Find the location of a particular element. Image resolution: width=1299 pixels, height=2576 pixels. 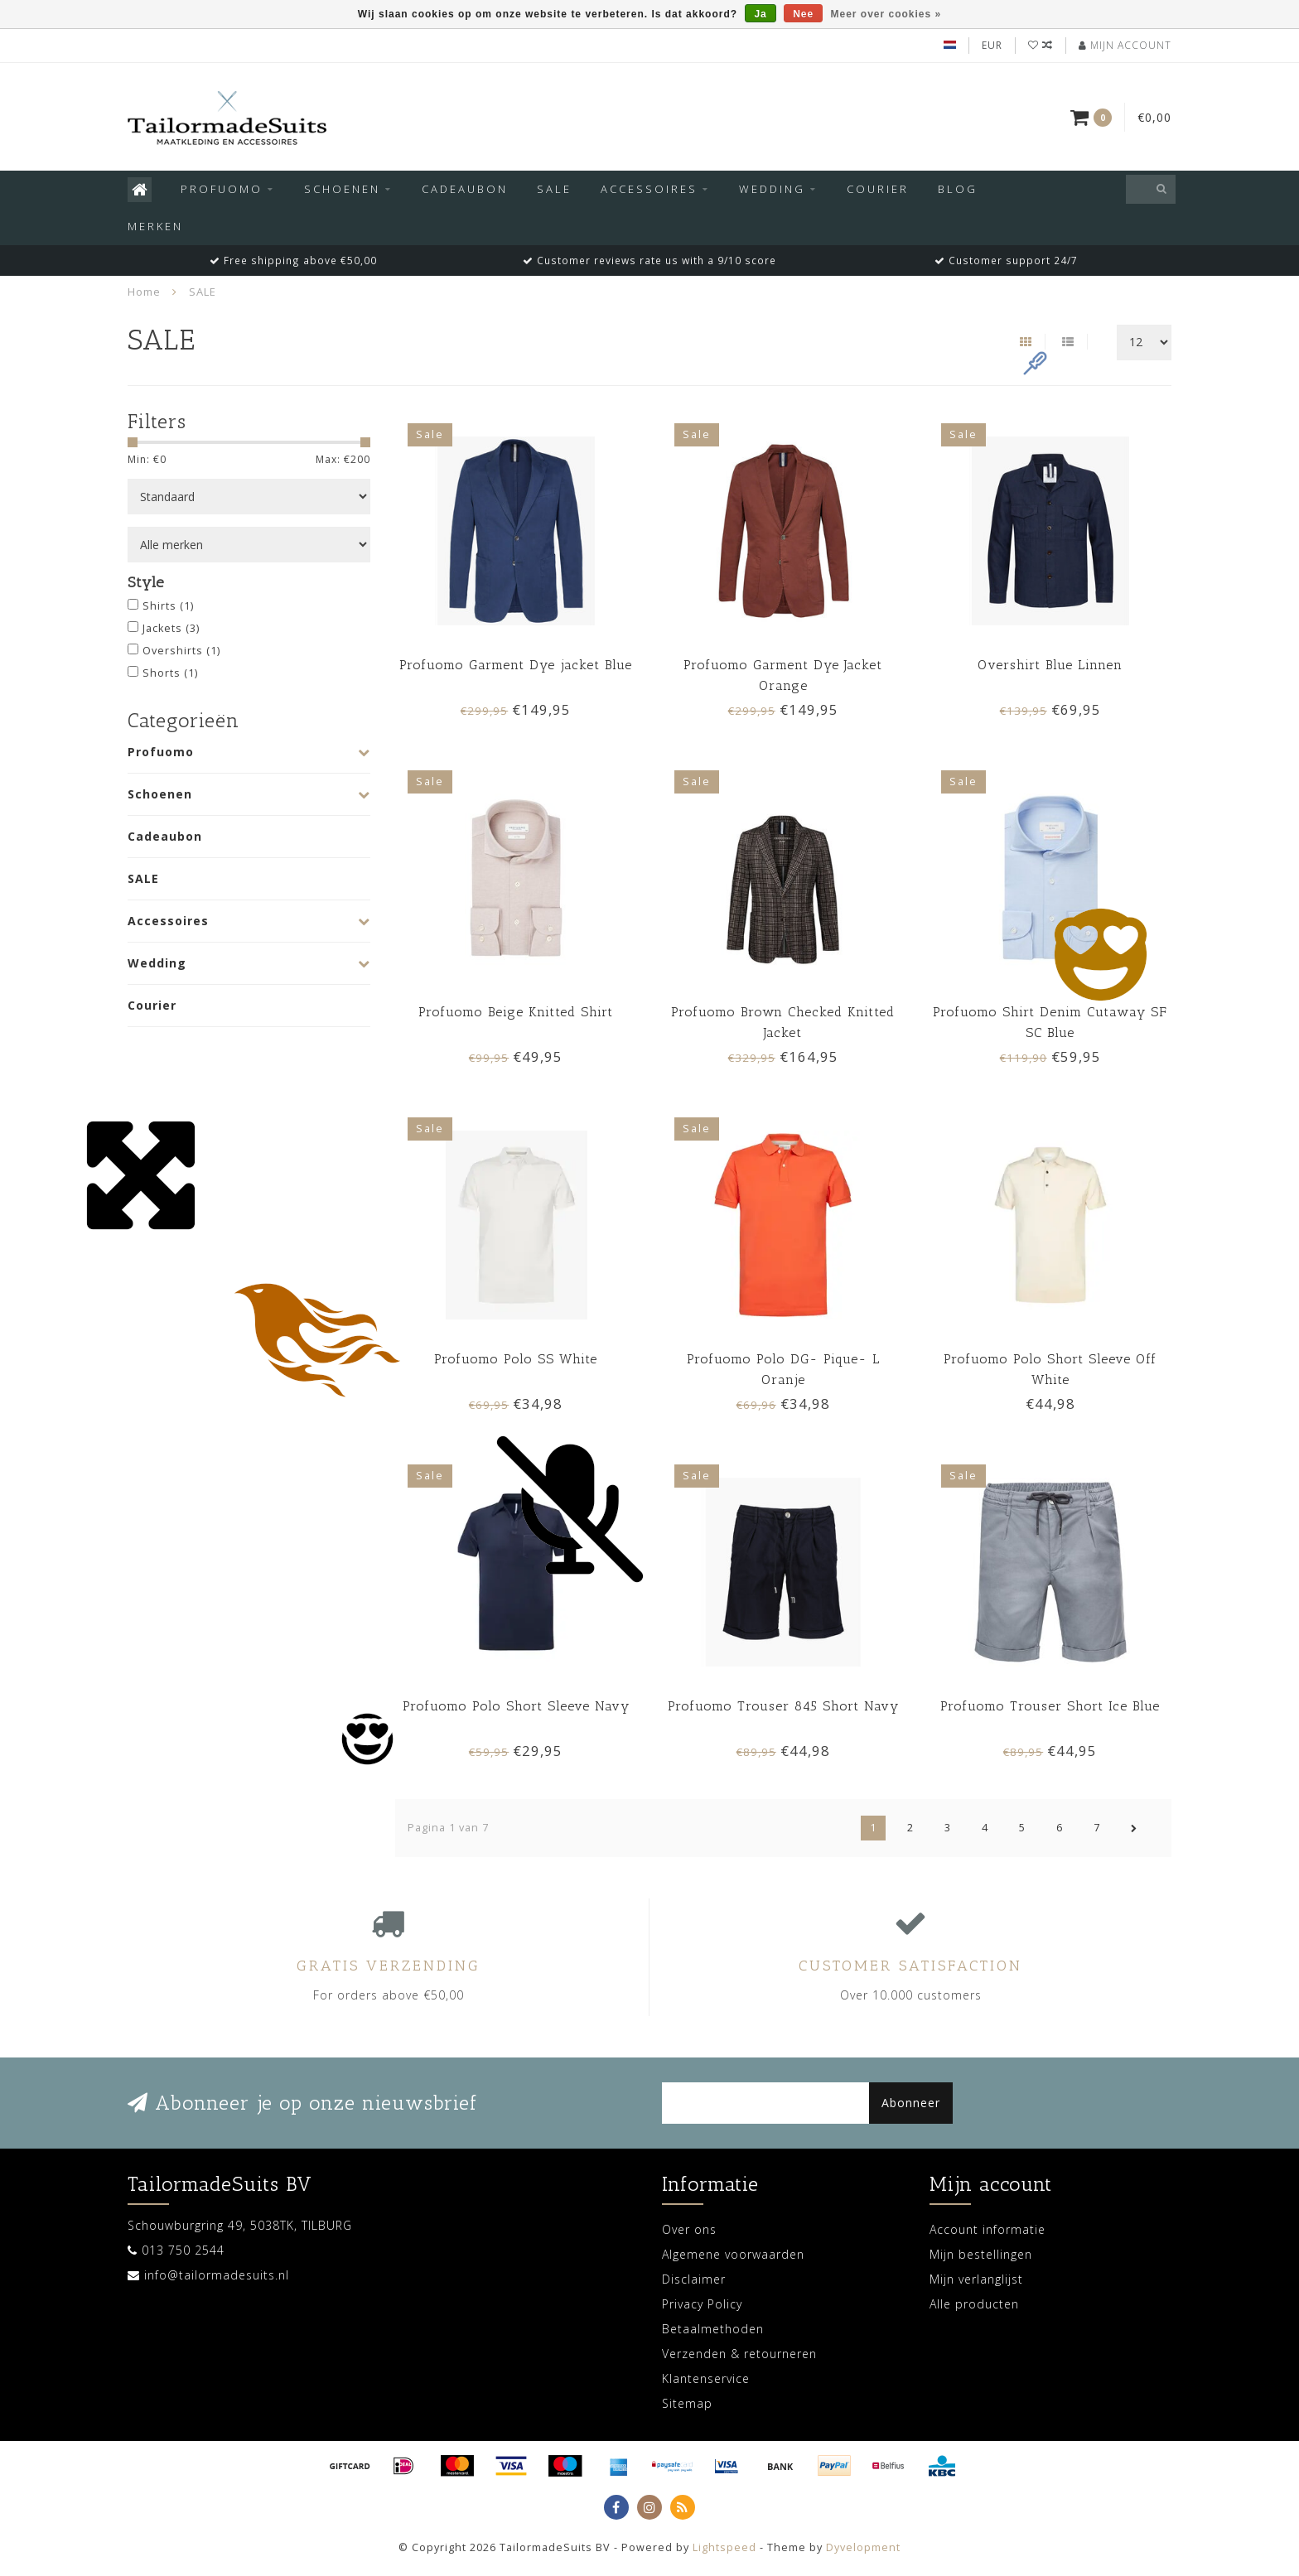

react with love or adoration is located at coordinates (367, 1739).